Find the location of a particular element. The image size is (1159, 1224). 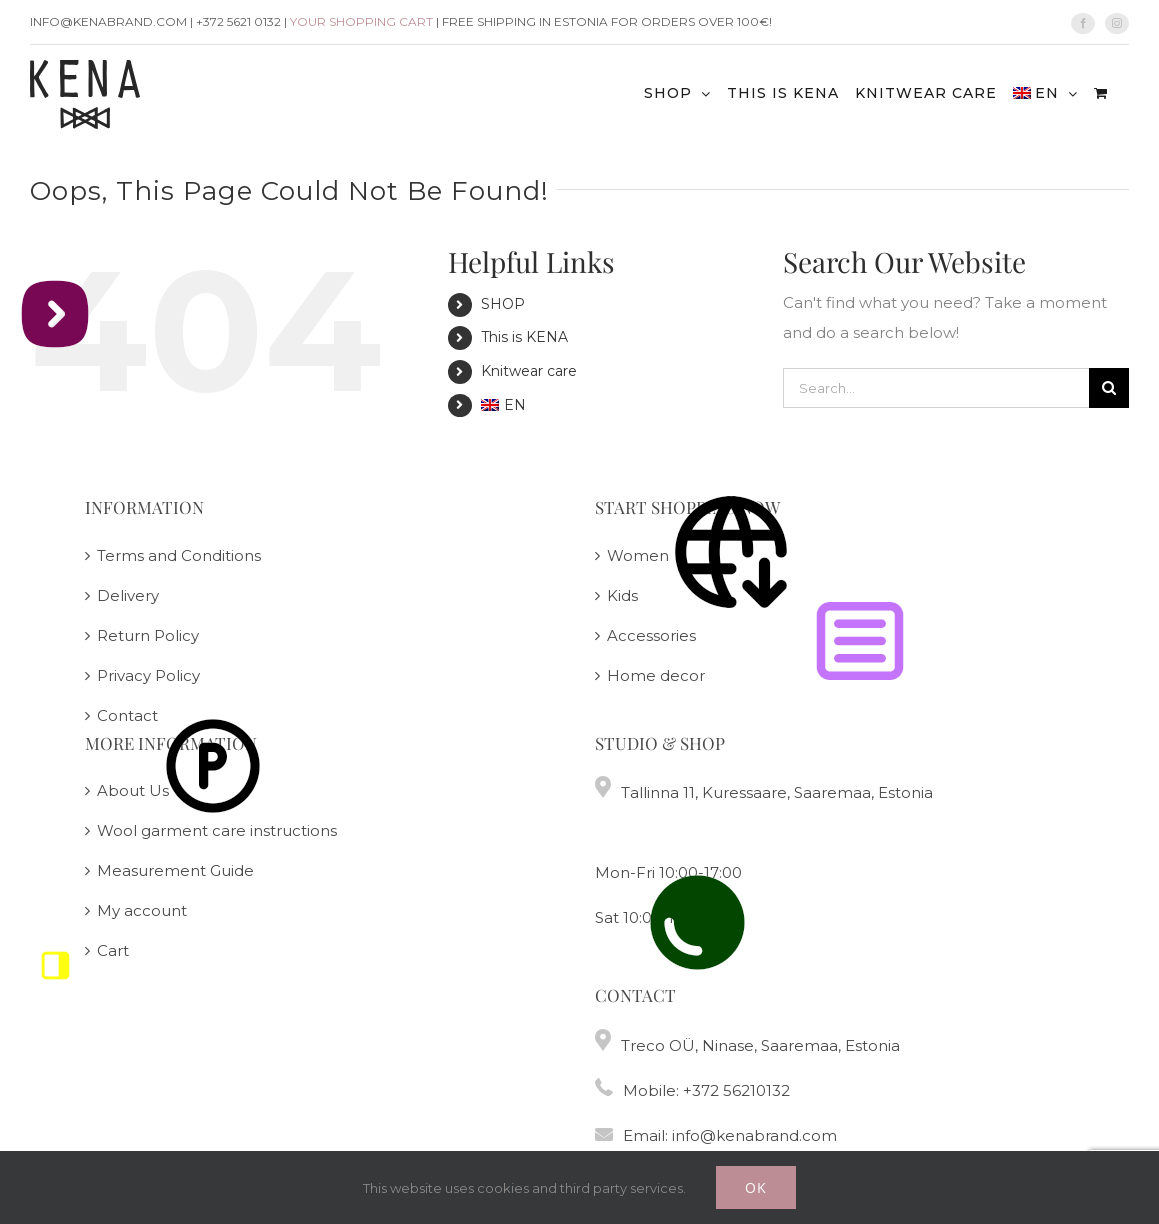

toggle right sidebar panel is located at coordinates (55, 965).